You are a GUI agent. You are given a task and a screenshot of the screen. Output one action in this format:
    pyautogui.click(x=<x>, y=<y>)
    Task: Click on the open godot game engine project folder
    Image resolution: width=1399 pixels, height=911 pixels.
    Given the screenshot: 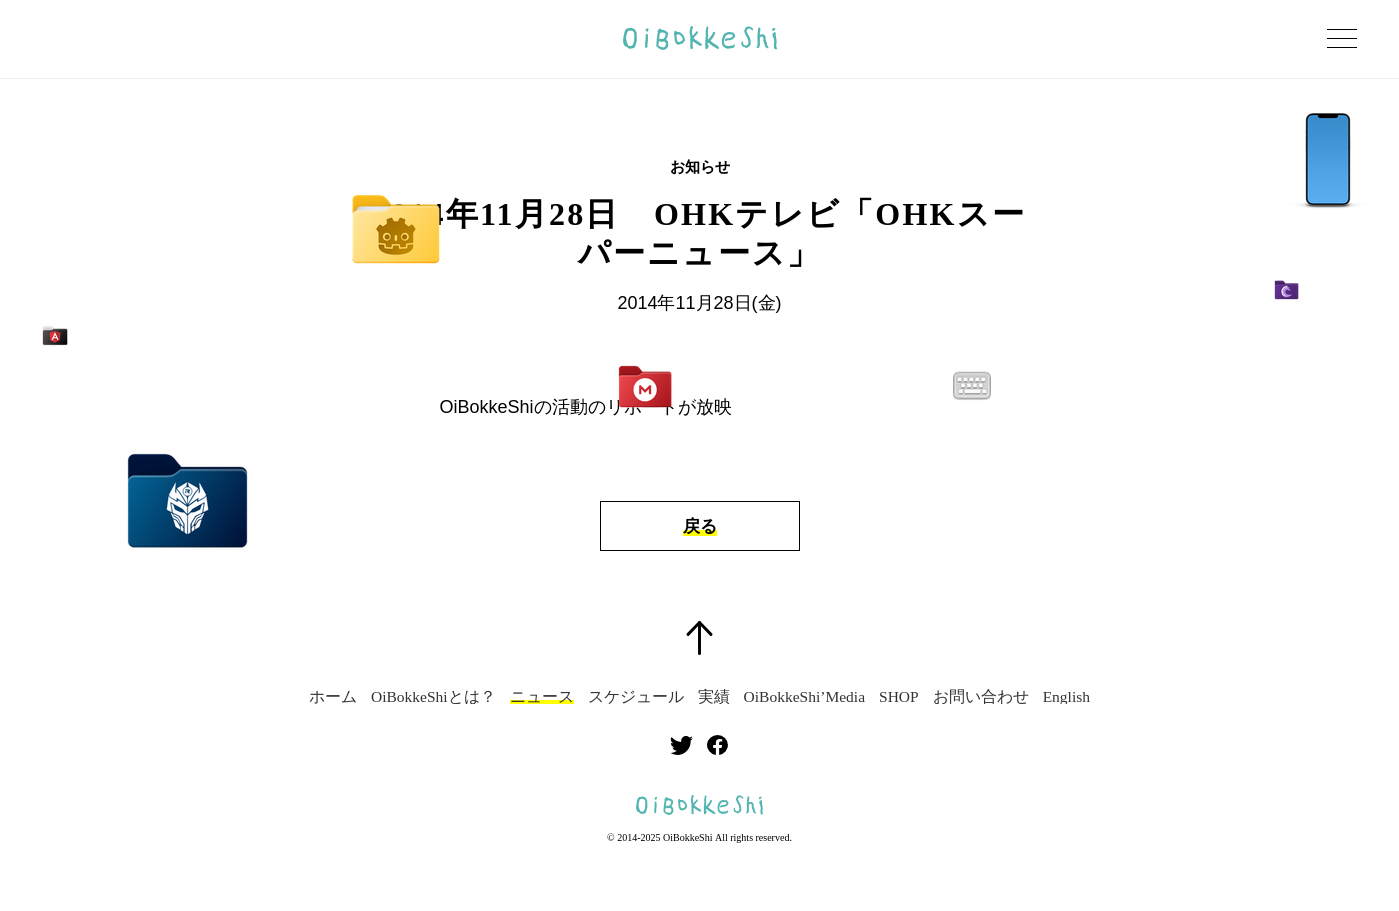 What is the action you would take?
    pyautogui.click(x=395, y=231)
    